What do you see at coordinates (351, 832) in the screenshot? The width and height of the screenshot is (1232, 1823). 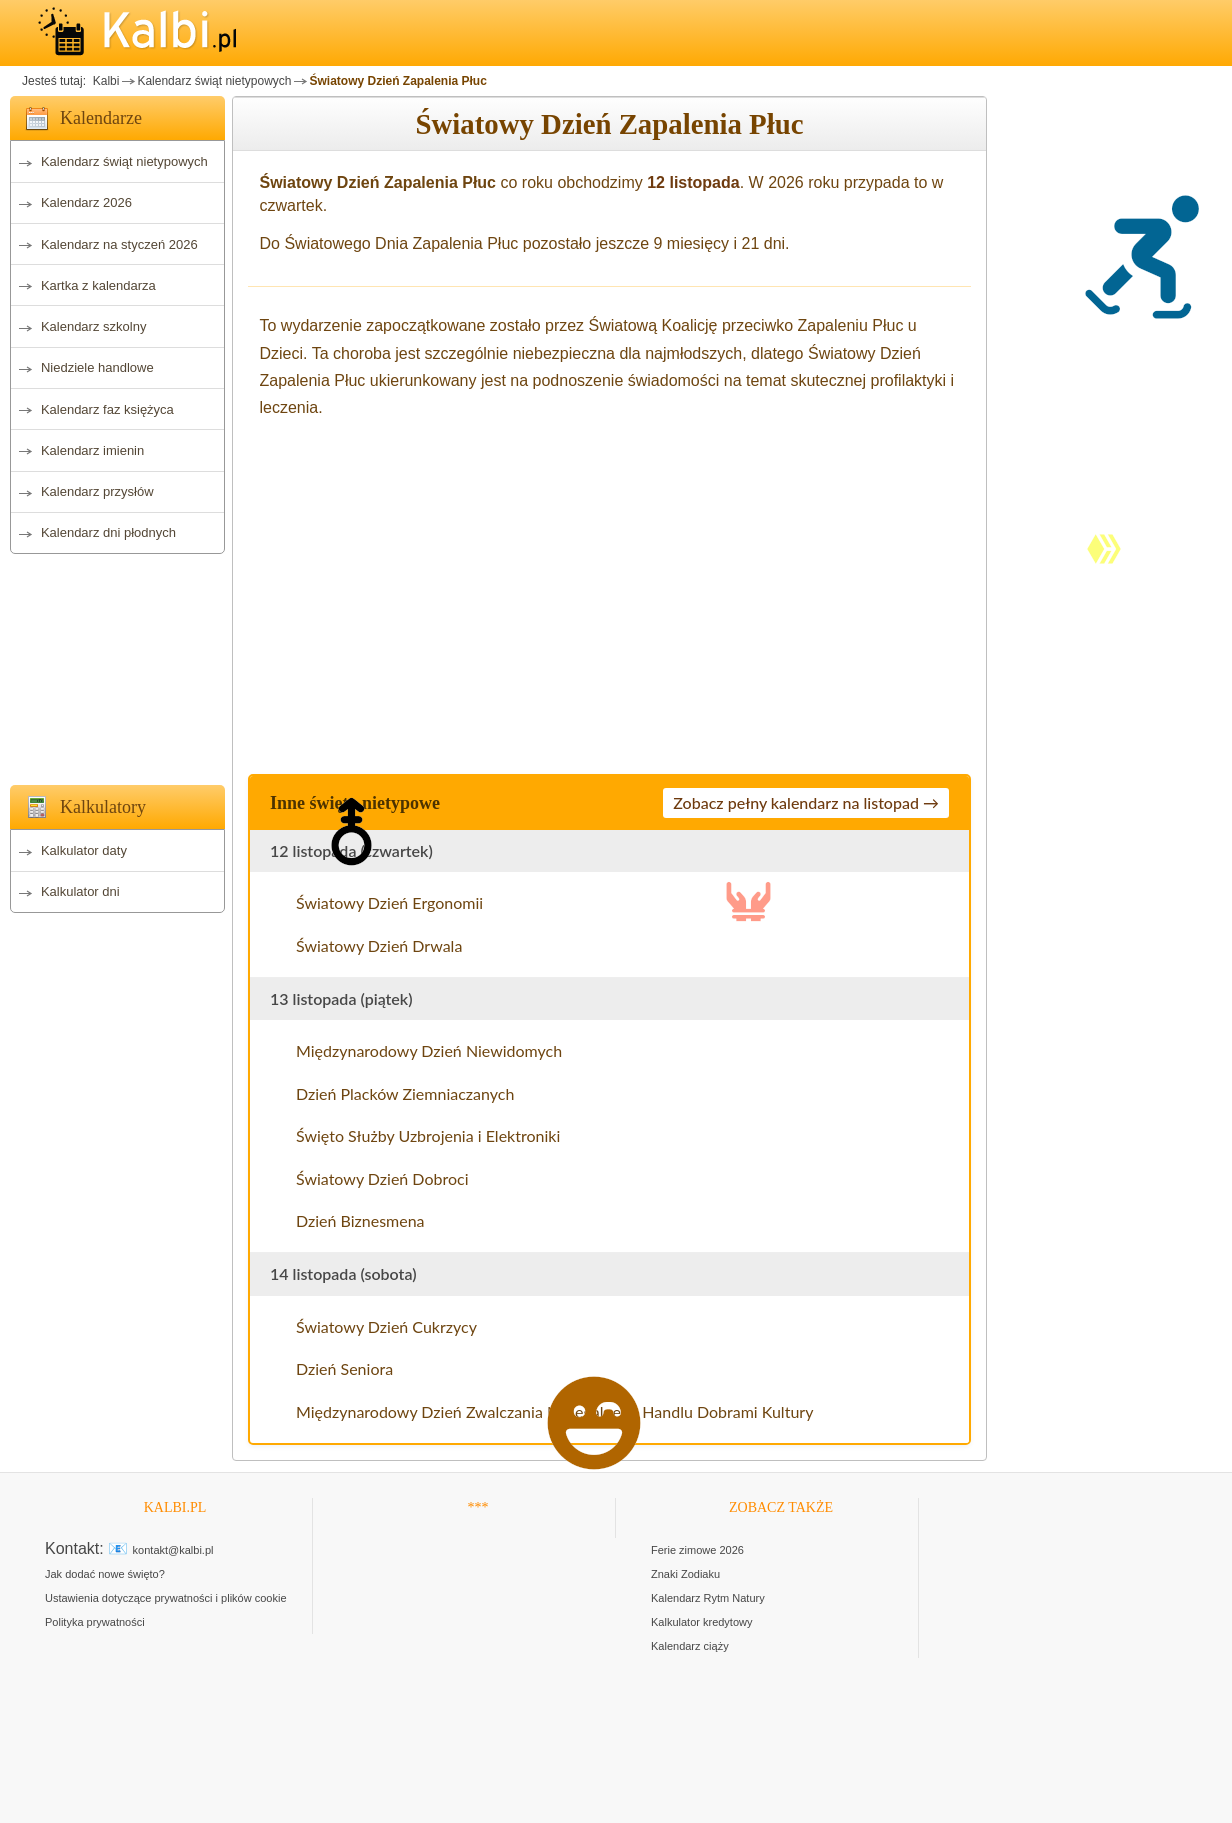 I see `indicates male with upward stroke gender symbol` at bounding box center [351, 832].